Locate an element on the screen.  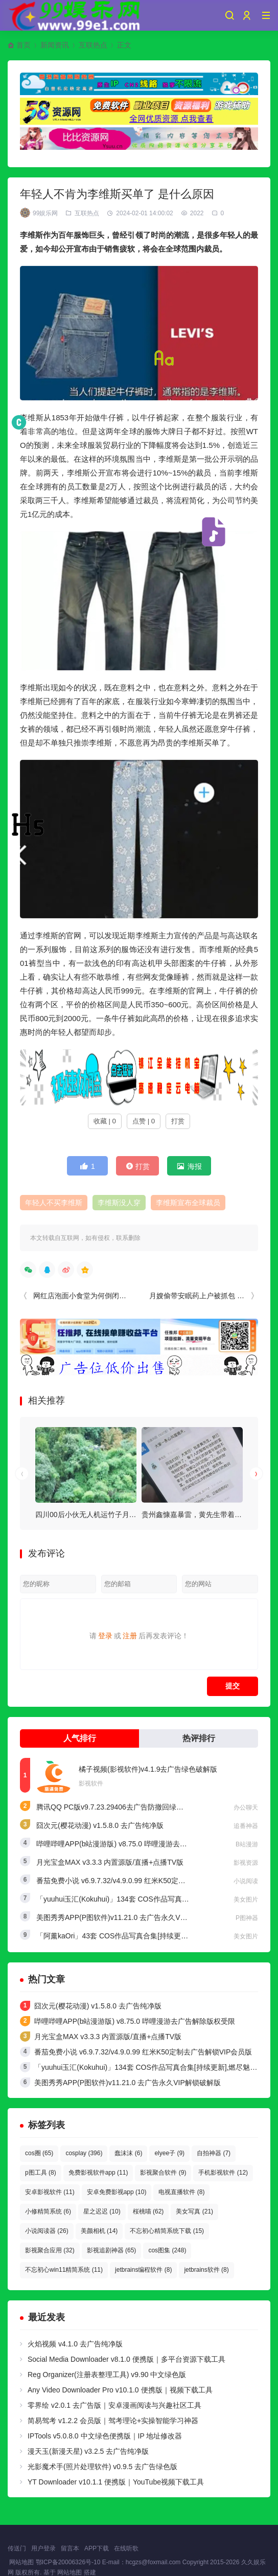
change text case formatting is located at coordinates (164, 358).